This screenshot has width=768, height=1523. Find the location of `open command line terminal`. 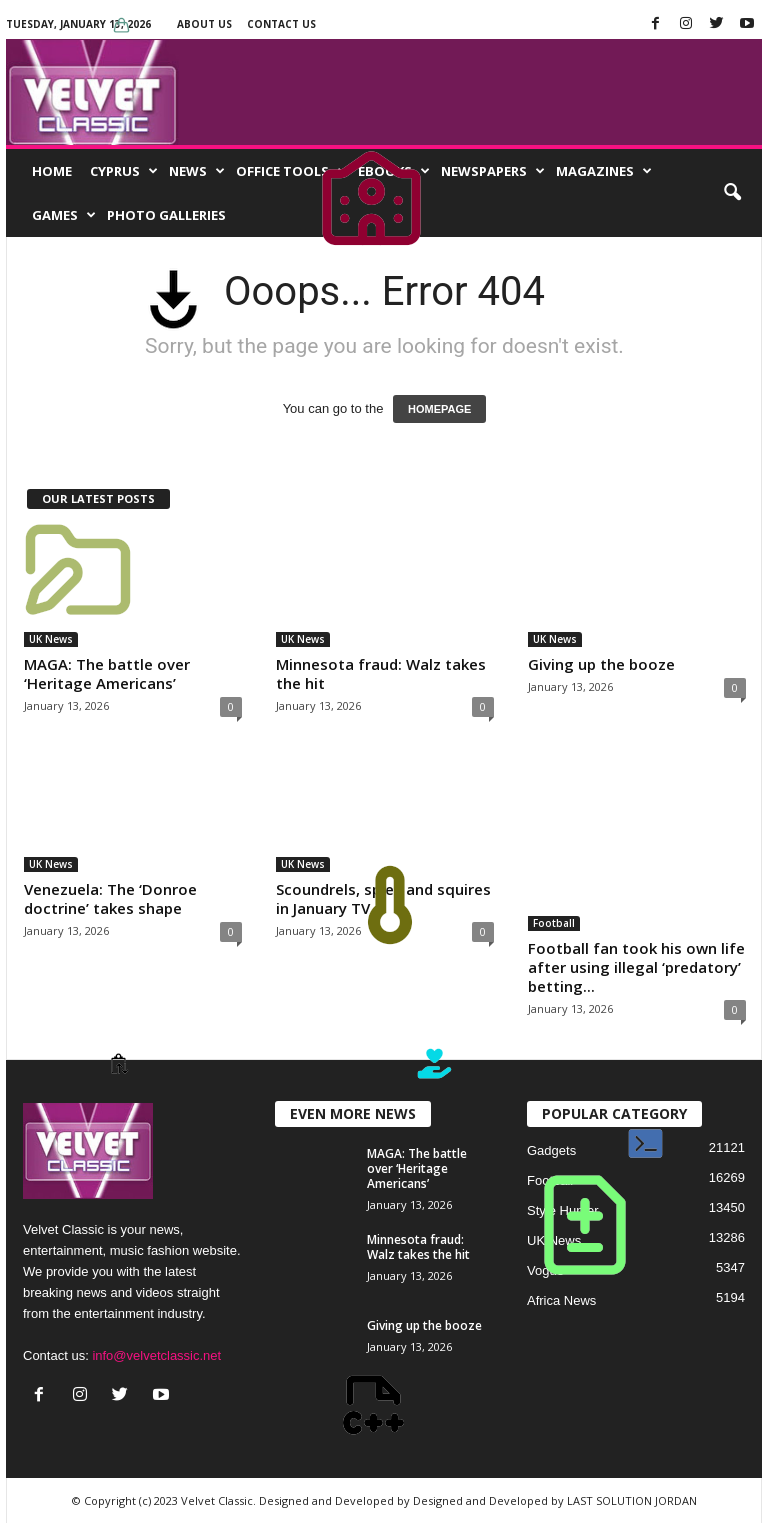

open command line terminal is located at coordinates (645, 1143).